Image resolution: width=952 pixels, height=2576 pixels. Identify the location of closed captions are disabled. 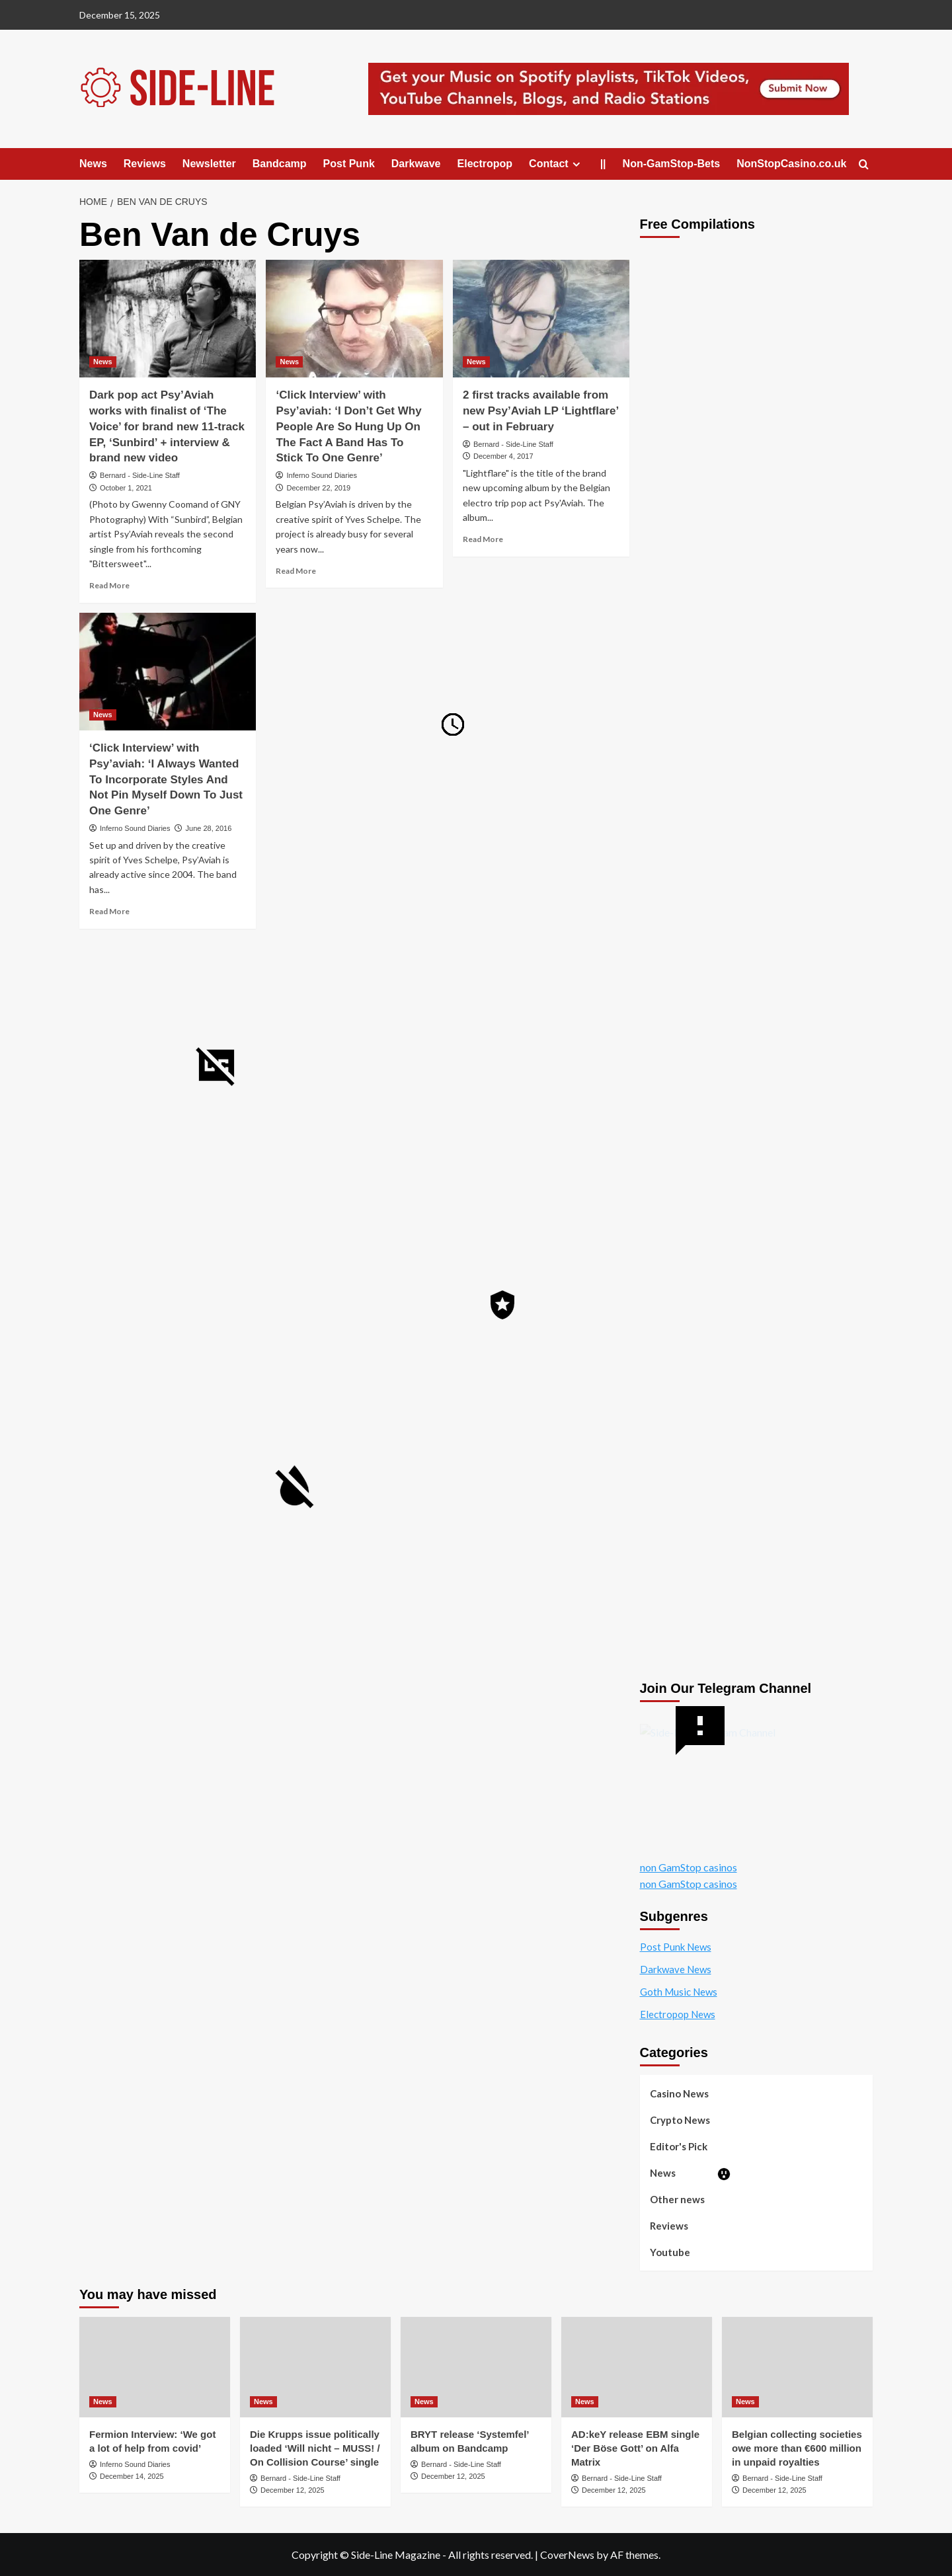
(216, 1065).